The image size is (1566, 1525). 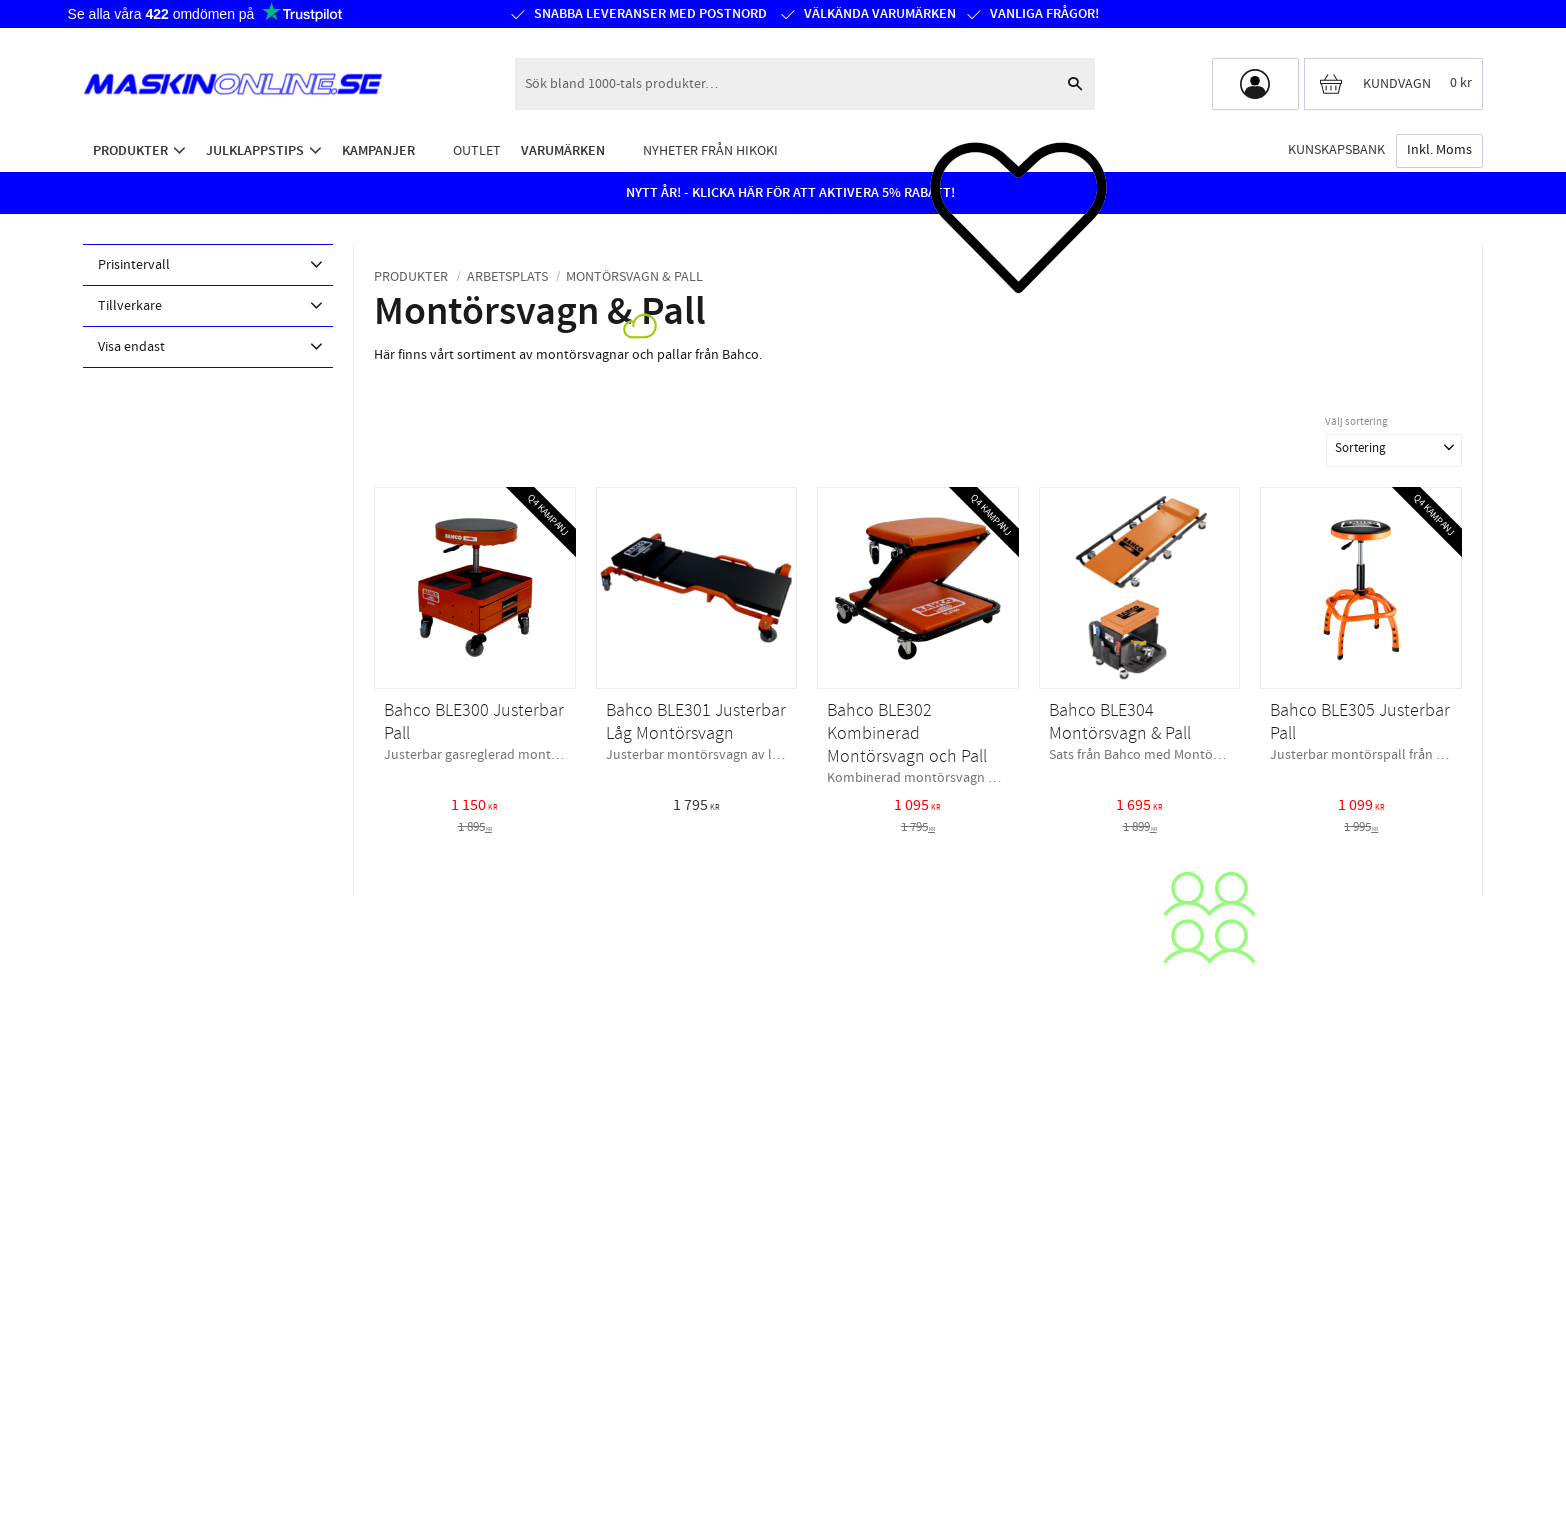 What do you see at coordinates (1018, 211) in the screenshot?
I see `add to favorites` at bounding box center [1018, 211].